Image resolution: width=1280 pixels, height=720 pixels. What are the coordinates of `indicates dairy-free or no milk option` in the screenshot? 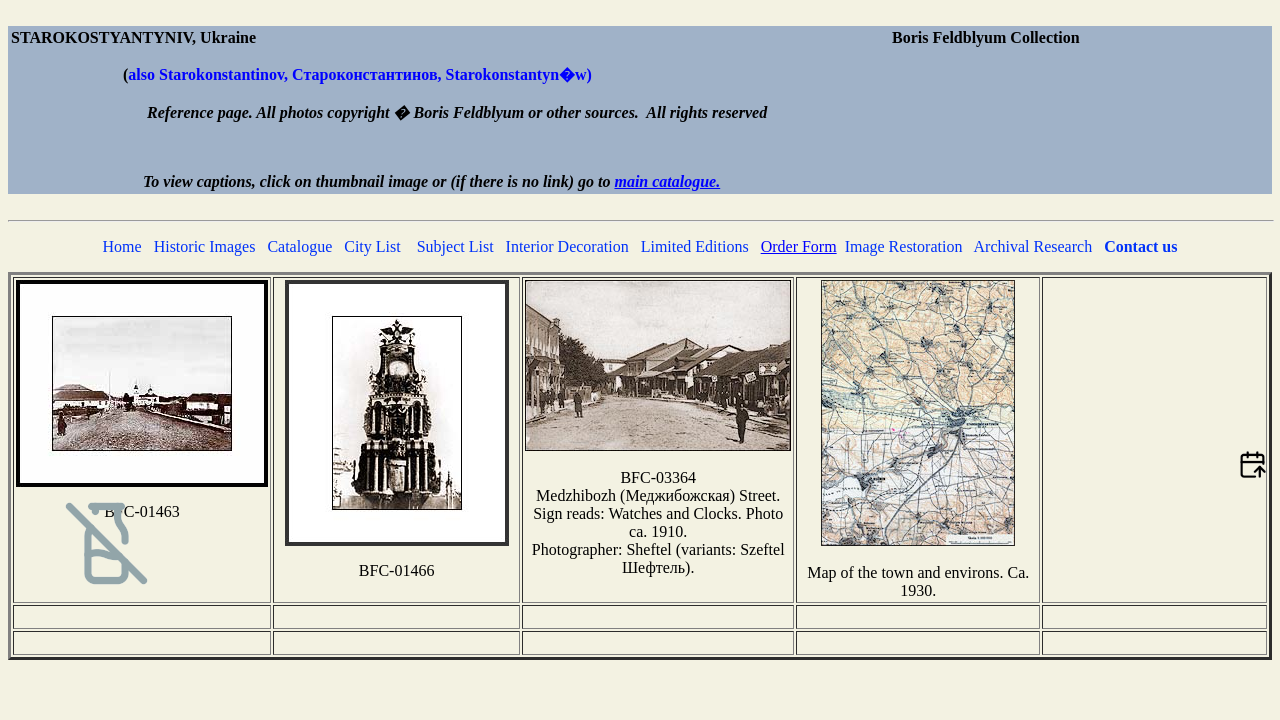 It's located at (106, 543).